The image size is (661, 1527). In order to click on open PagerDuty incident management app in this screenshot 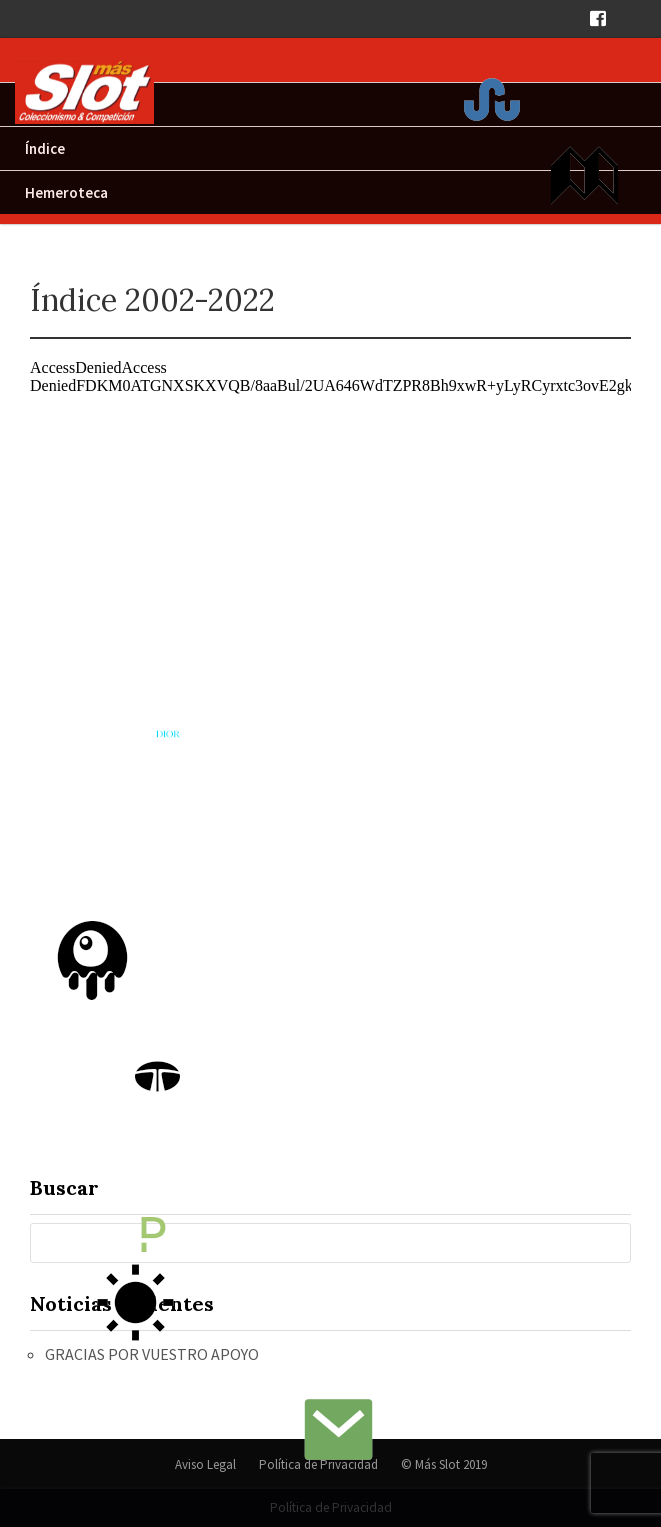, I will do `click(153, 1234)`.